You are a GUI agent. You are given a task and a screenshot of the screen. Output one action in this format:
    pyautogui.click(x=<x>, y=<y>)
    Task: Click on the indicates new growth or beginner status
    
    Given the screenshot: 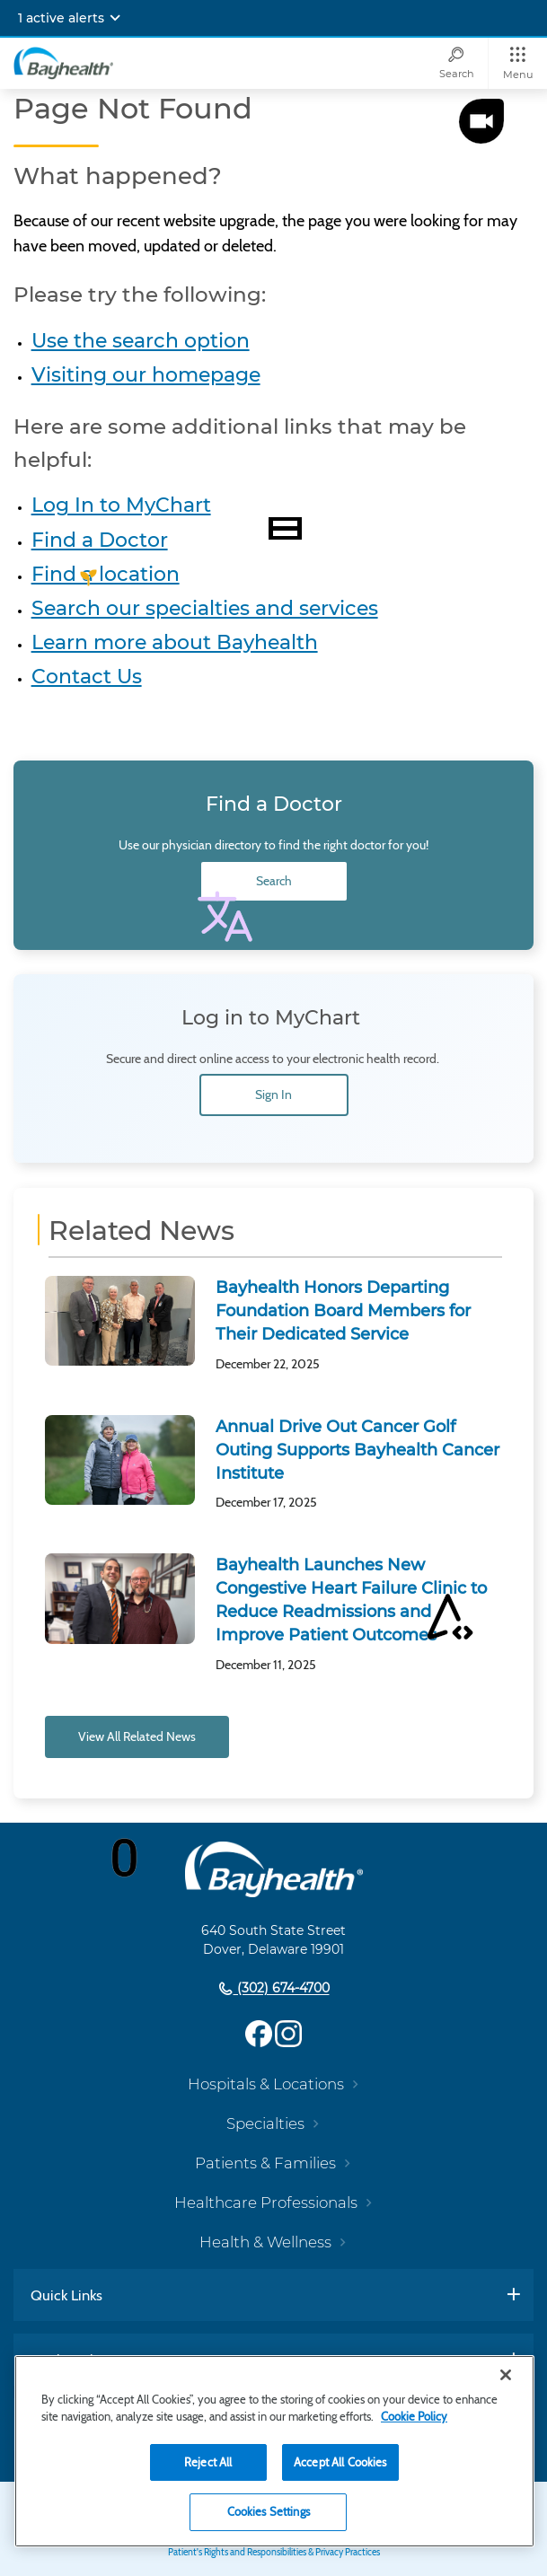 What is the action you would take?
    pyautogui.click(x=88, y=577)
    